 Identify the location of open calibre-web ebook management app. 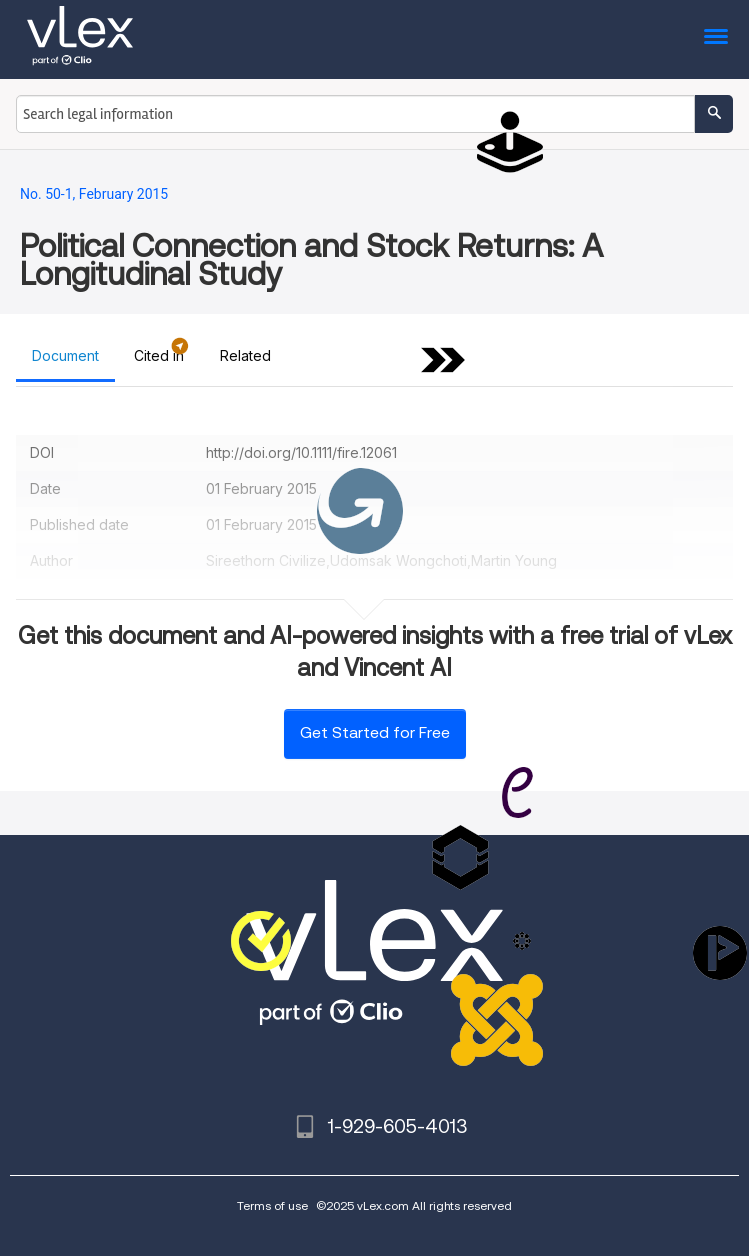
(517, 792).